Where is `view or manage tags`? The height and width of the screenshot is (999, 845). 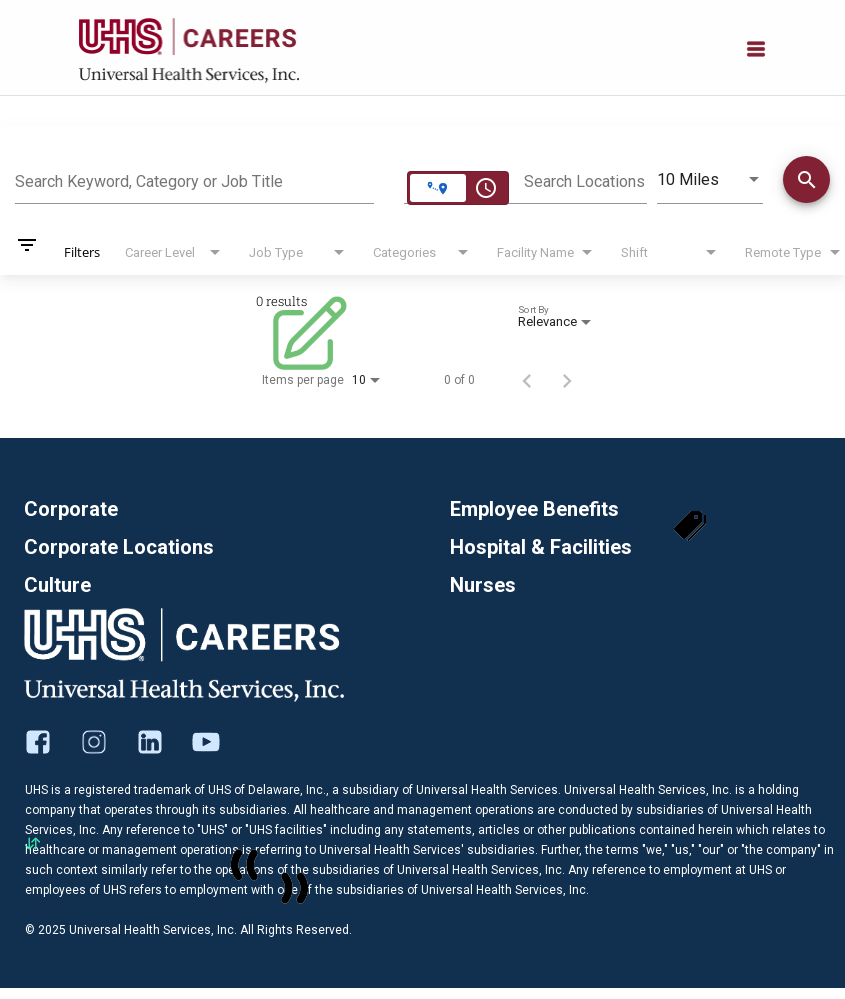 view or manage tags is located at coordinates (690, 526).